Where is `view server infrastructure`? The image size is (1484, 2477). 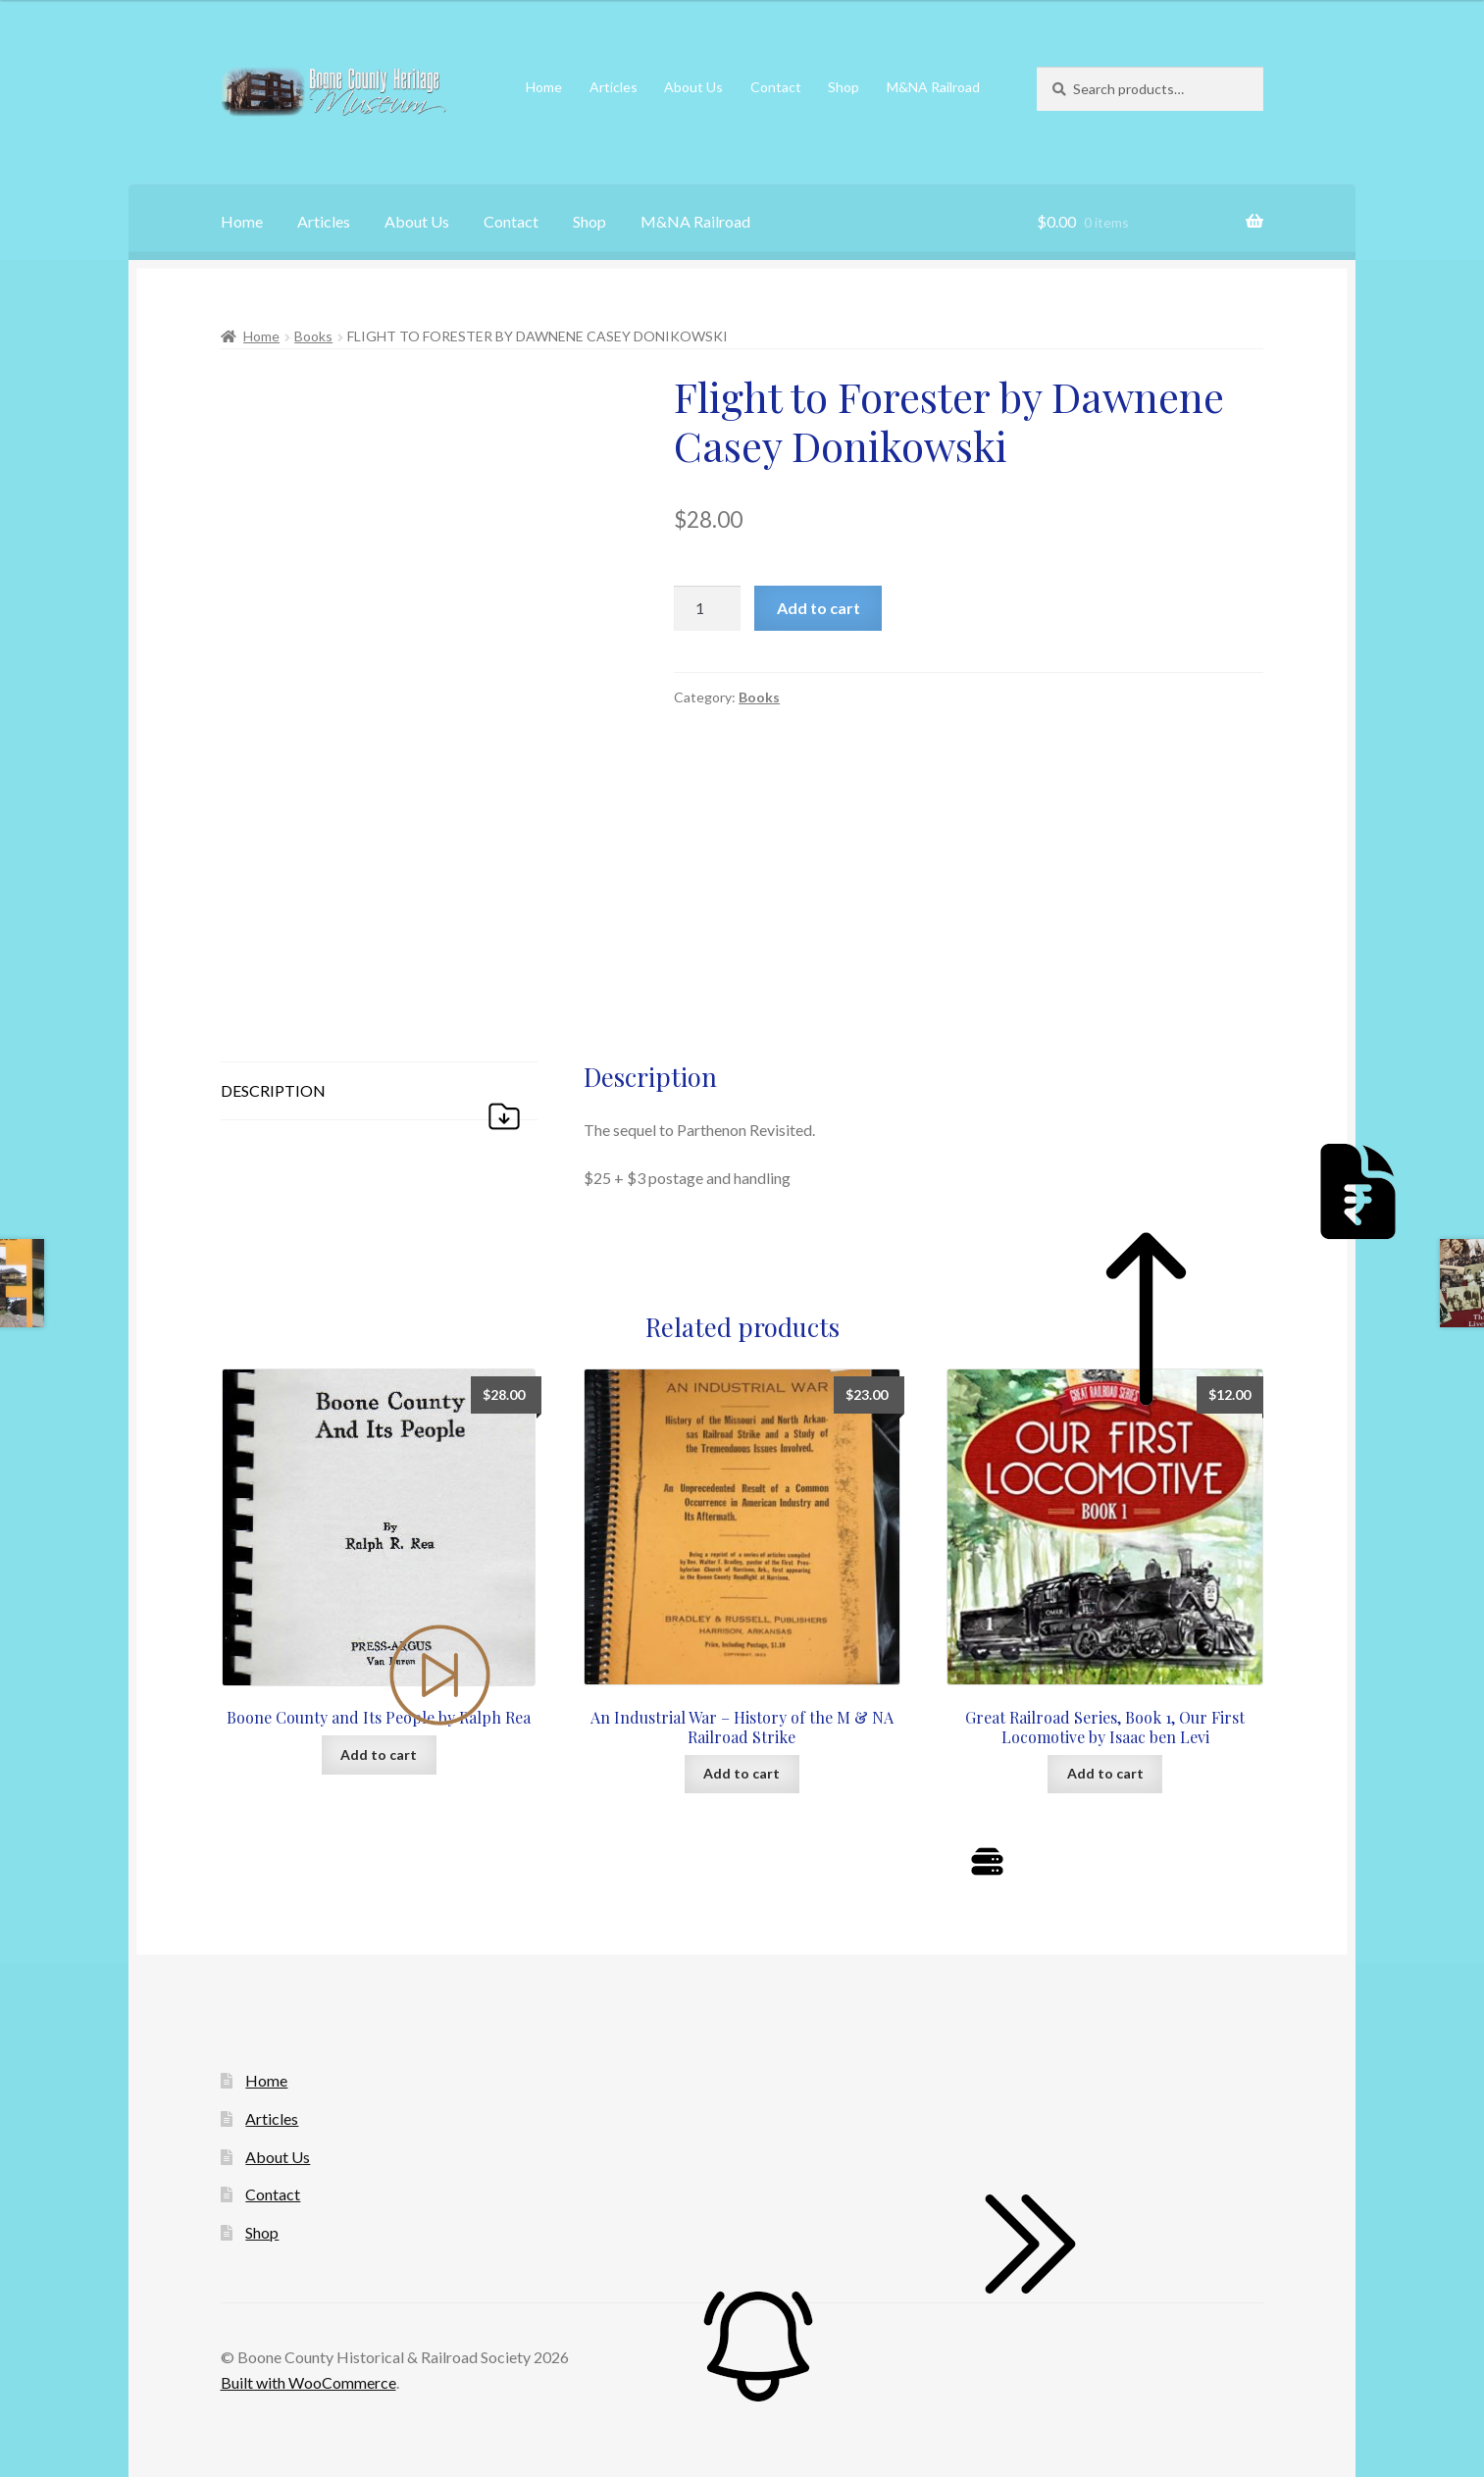
view server infrastructure is located at coordinates (987, 1861).